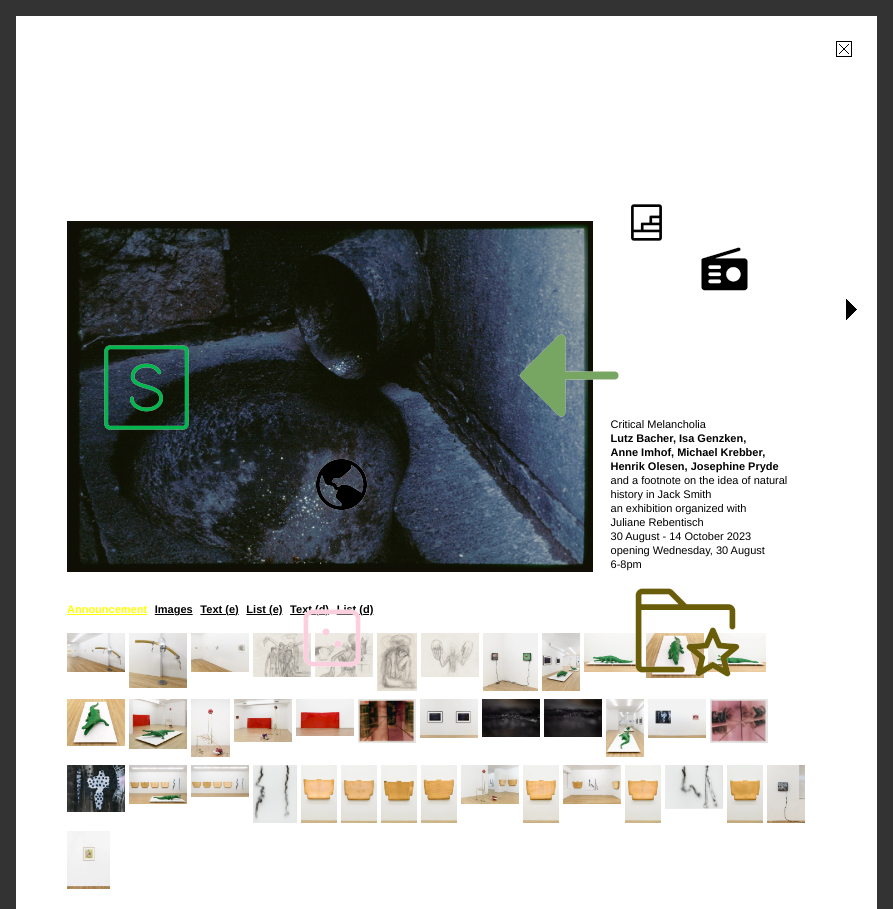 The height and width of the screenshot is (909, 893). Describe the element at coordinates (646, 222) in the screenshot. I see `access stairs or stairway directions` at that location.